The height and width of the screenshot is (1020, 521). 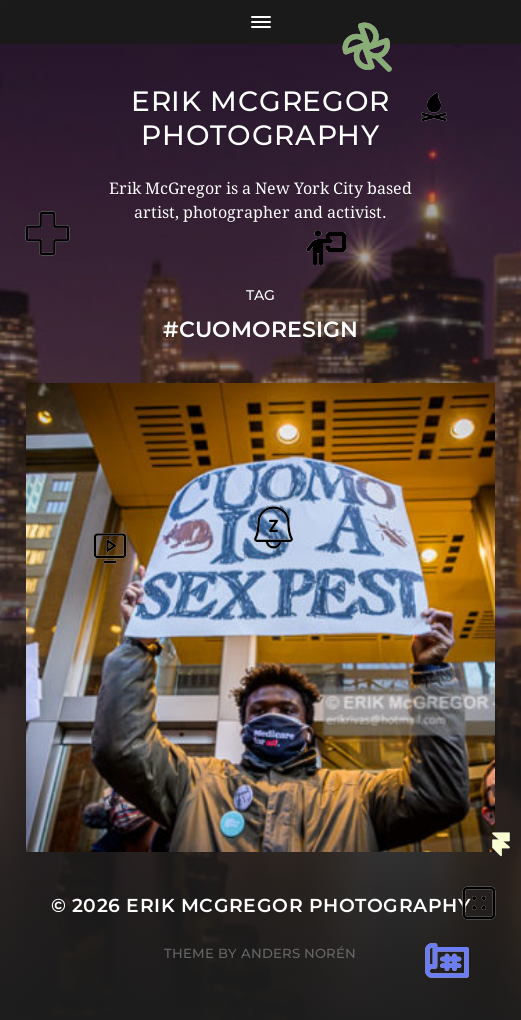 What do you see at coordinates (110, 547) in the screenshot?
I see `play video on desktop monitor` at bounding box center [110, 547].